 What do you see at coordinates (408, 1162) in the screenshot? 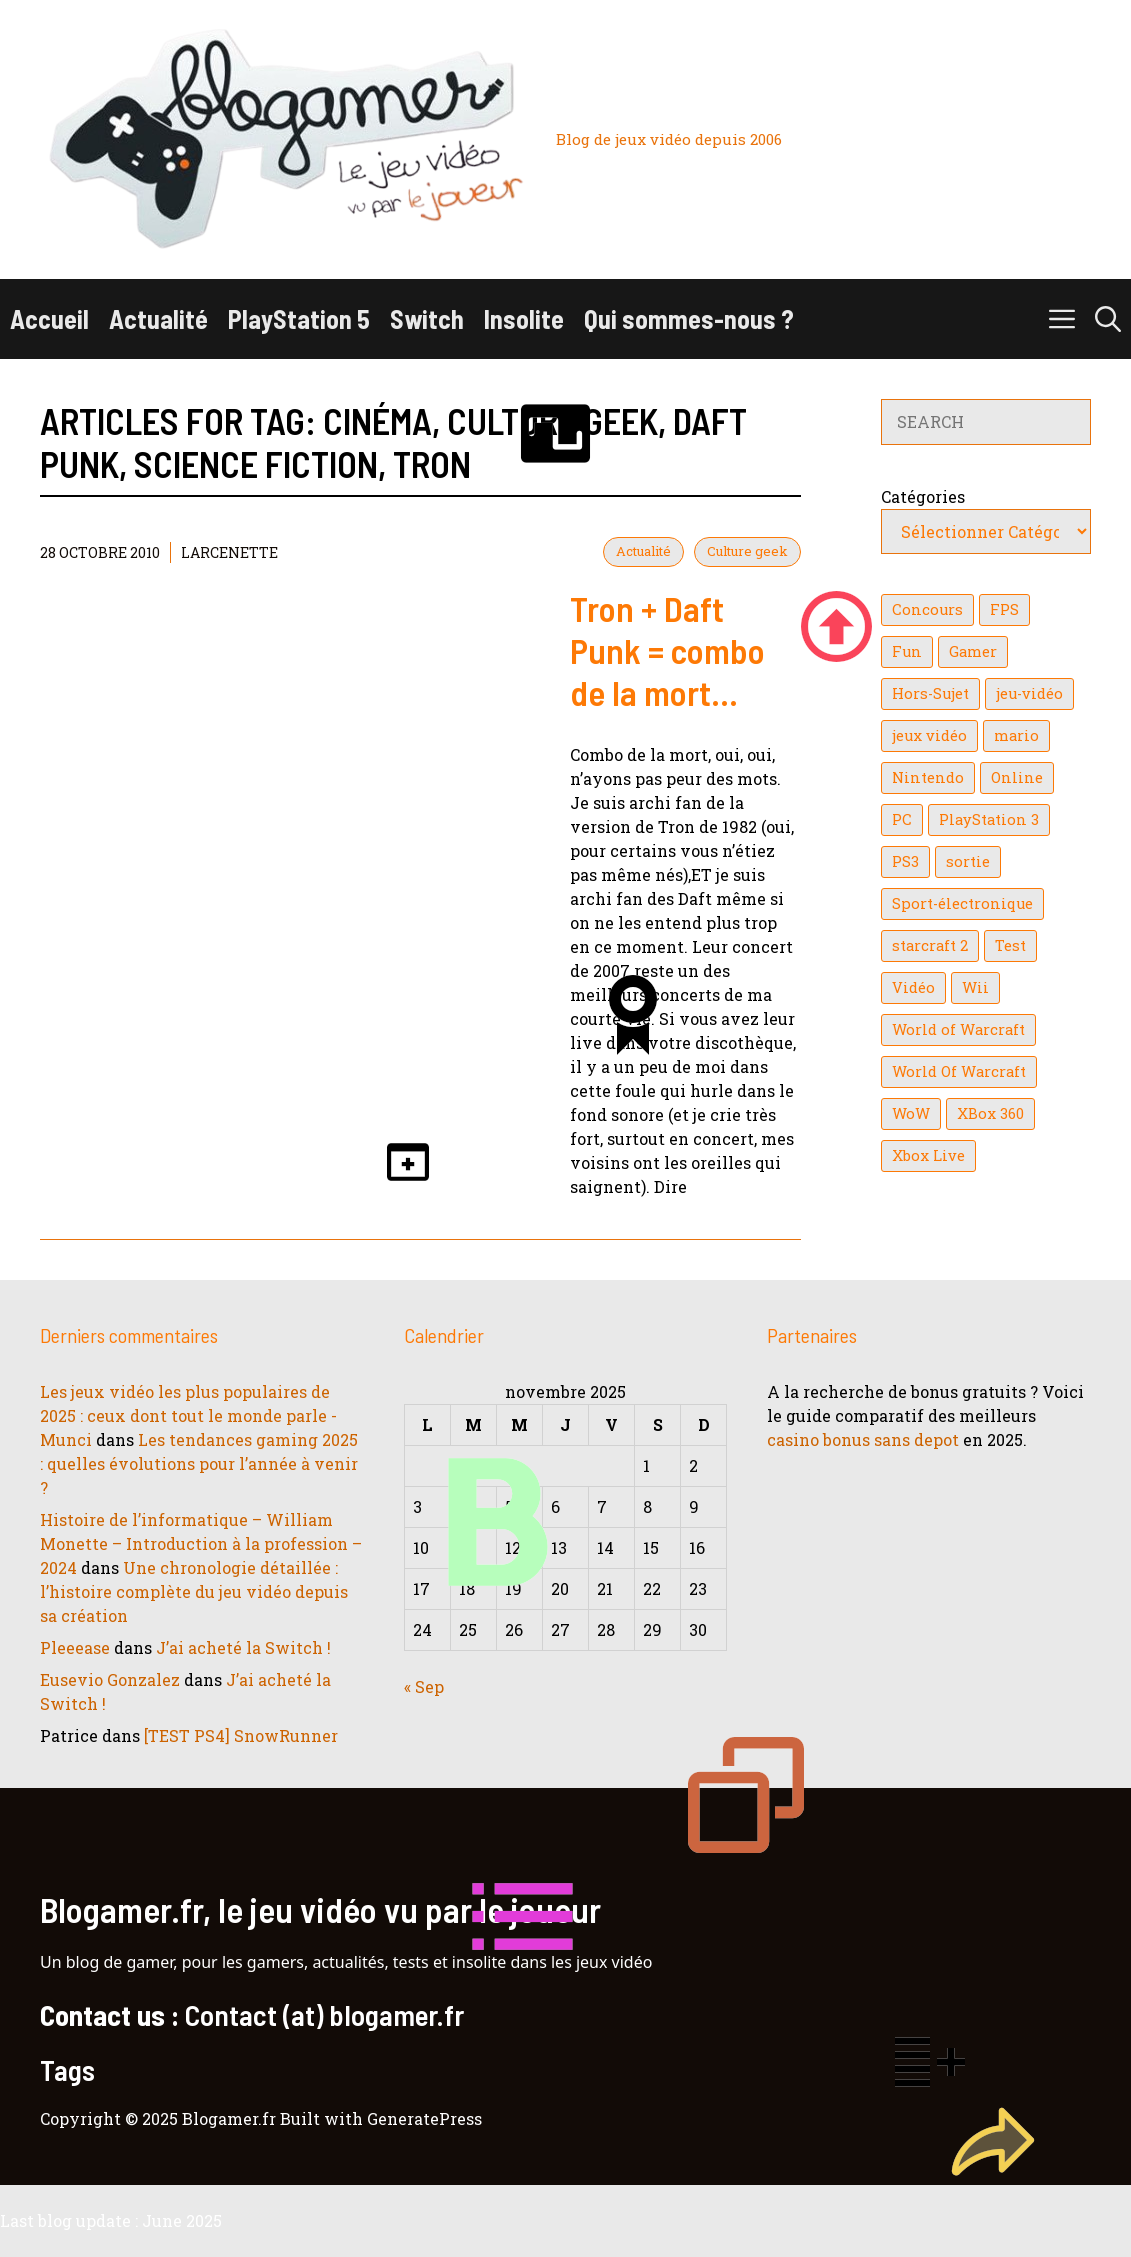
I see `open a new window` at bounding box center [408, 1162].